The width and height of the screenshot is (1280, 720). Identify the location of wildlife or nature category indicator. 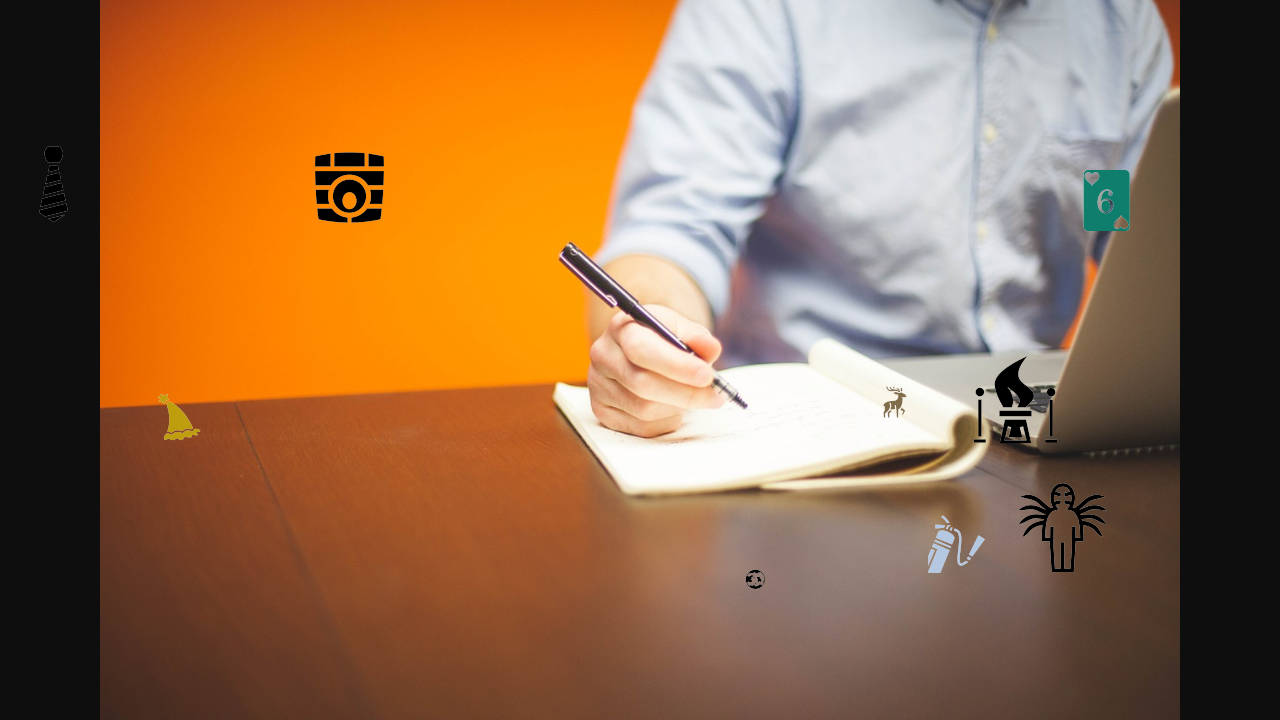
(895, 402).